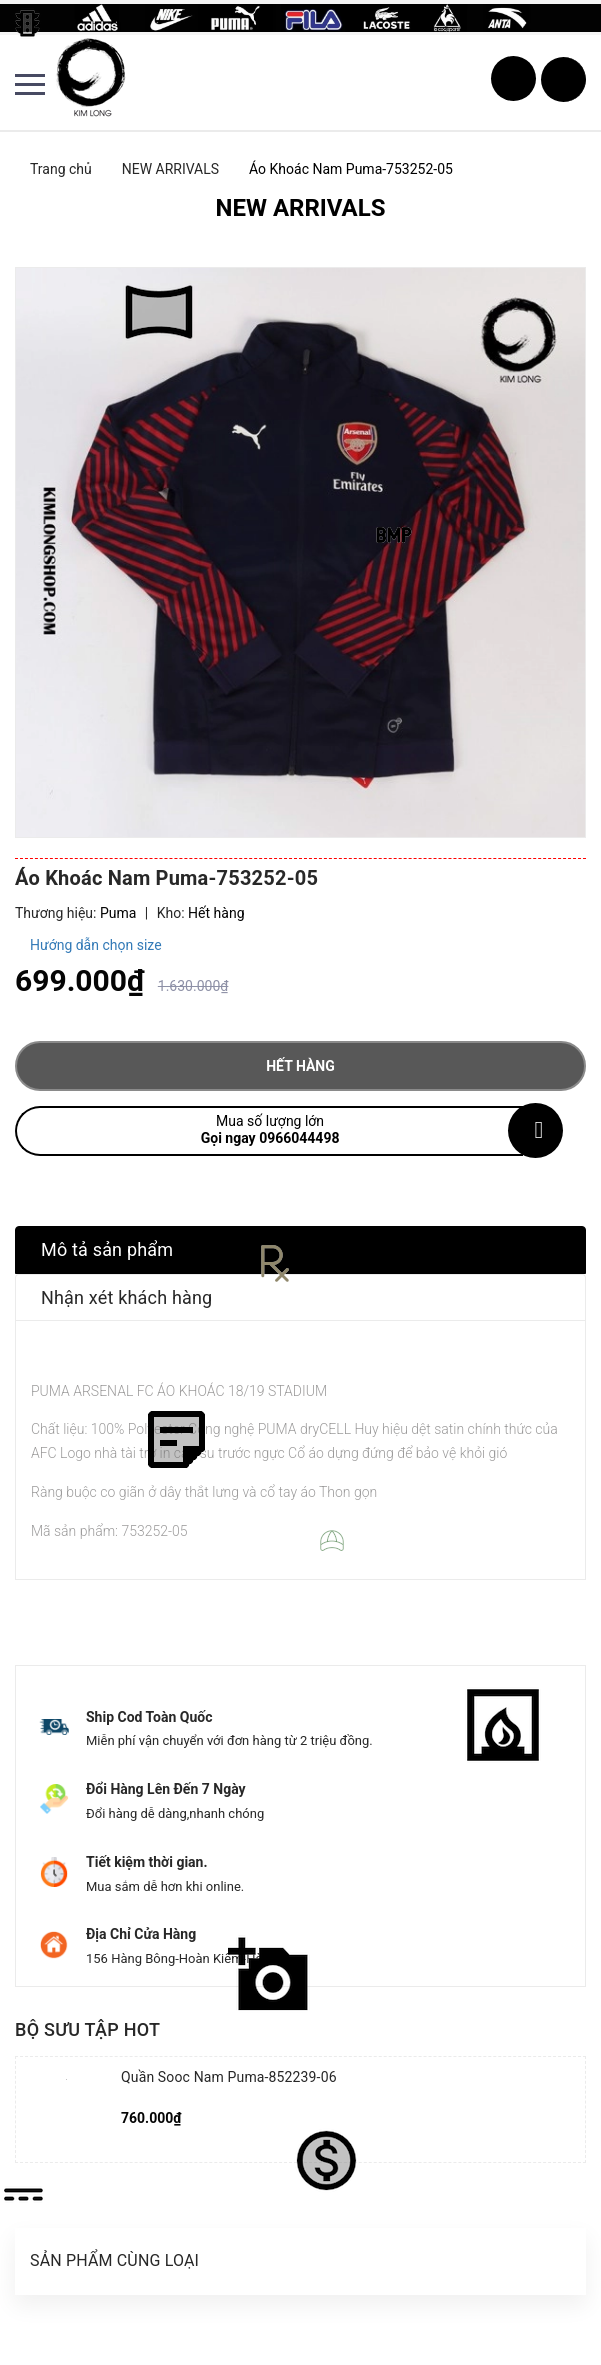 The image size is (601, 2365). What do you see at coordinates (273, 1263) in the screenshot?
I see `view prescription details` at bounding box center [273, 1263].